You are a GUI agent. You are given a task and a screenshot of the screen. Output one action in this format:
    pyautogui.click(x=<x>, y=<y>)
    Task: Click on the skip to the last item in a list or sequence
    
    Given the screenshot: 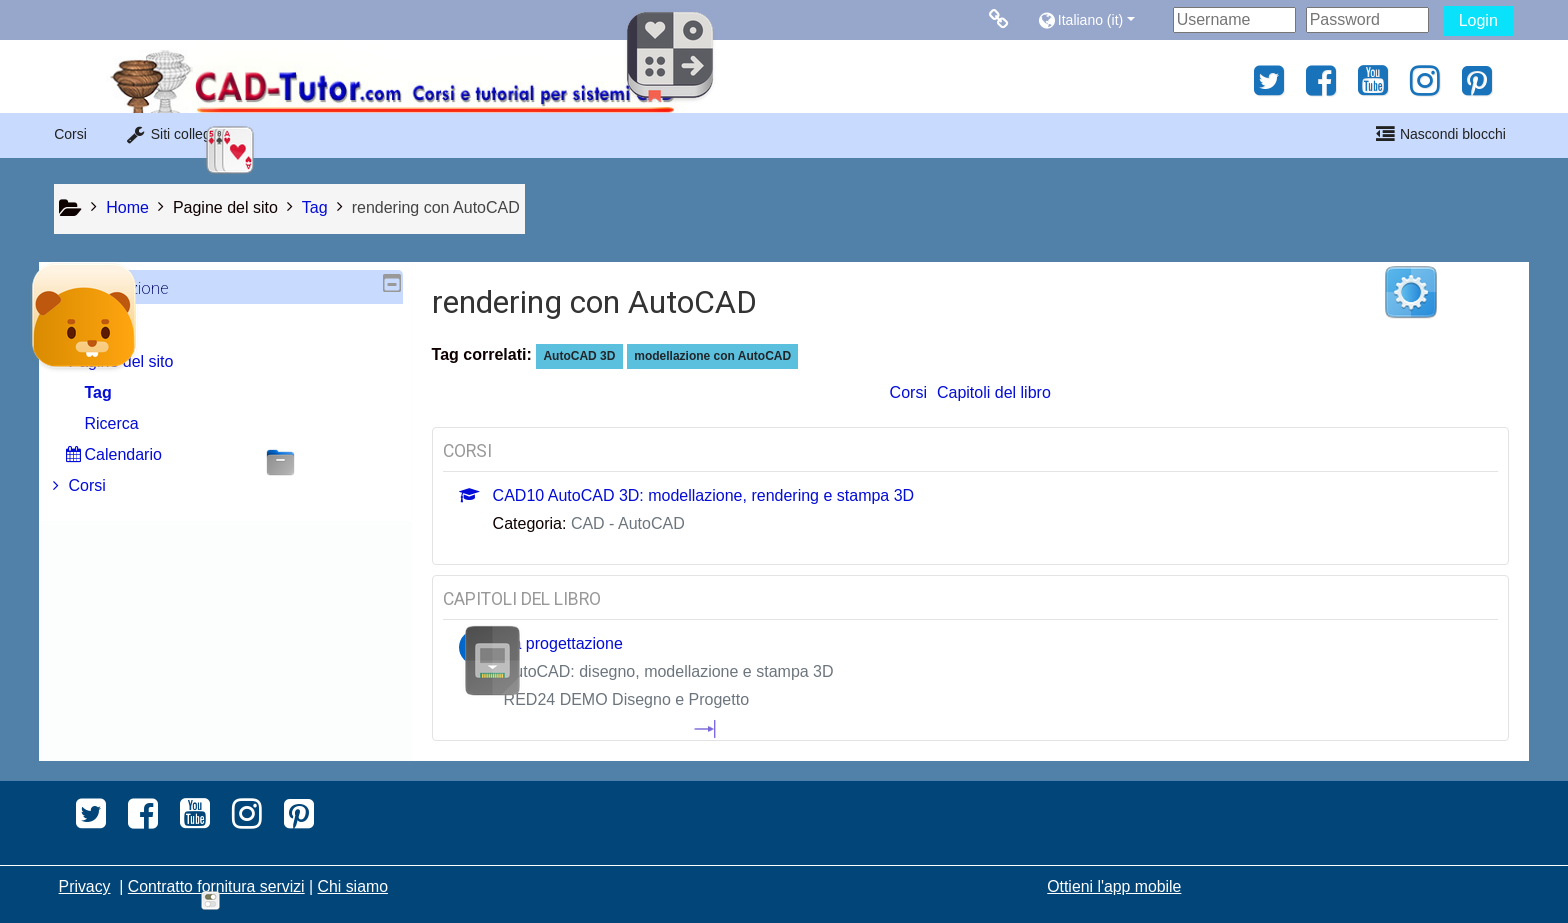 What is the action you would take?
    pyautogui.click(x=705, y=729)
    